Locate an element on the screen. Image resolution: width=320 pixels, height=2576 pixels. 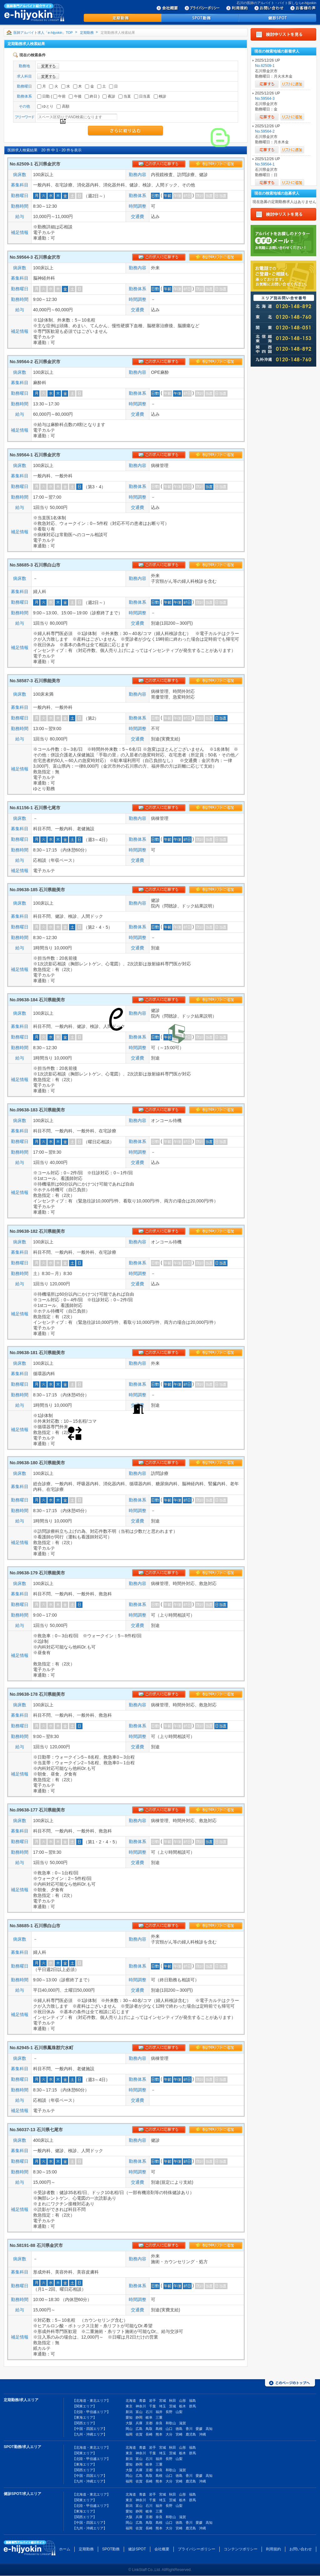
view AI-generated analytics or insights is located at coordinates (63, 121).